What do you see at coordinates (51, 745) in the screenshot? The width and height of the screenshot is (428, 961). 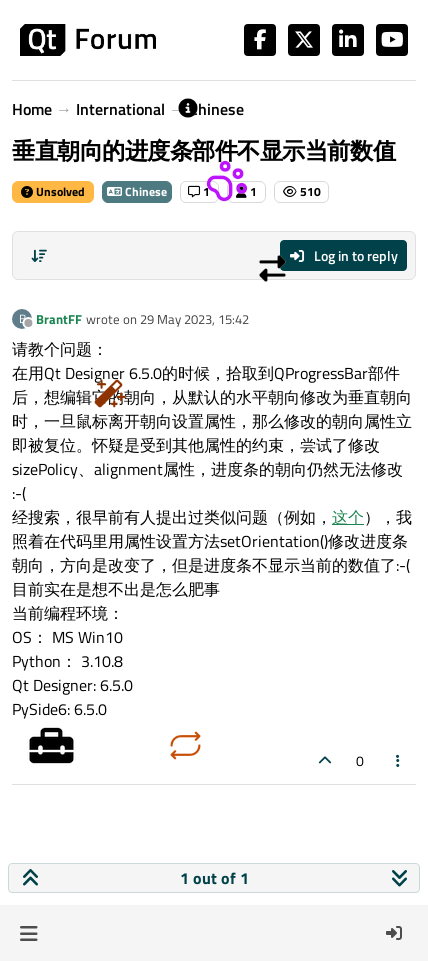 I see `access home repair services` at bounding box center [51, 745].